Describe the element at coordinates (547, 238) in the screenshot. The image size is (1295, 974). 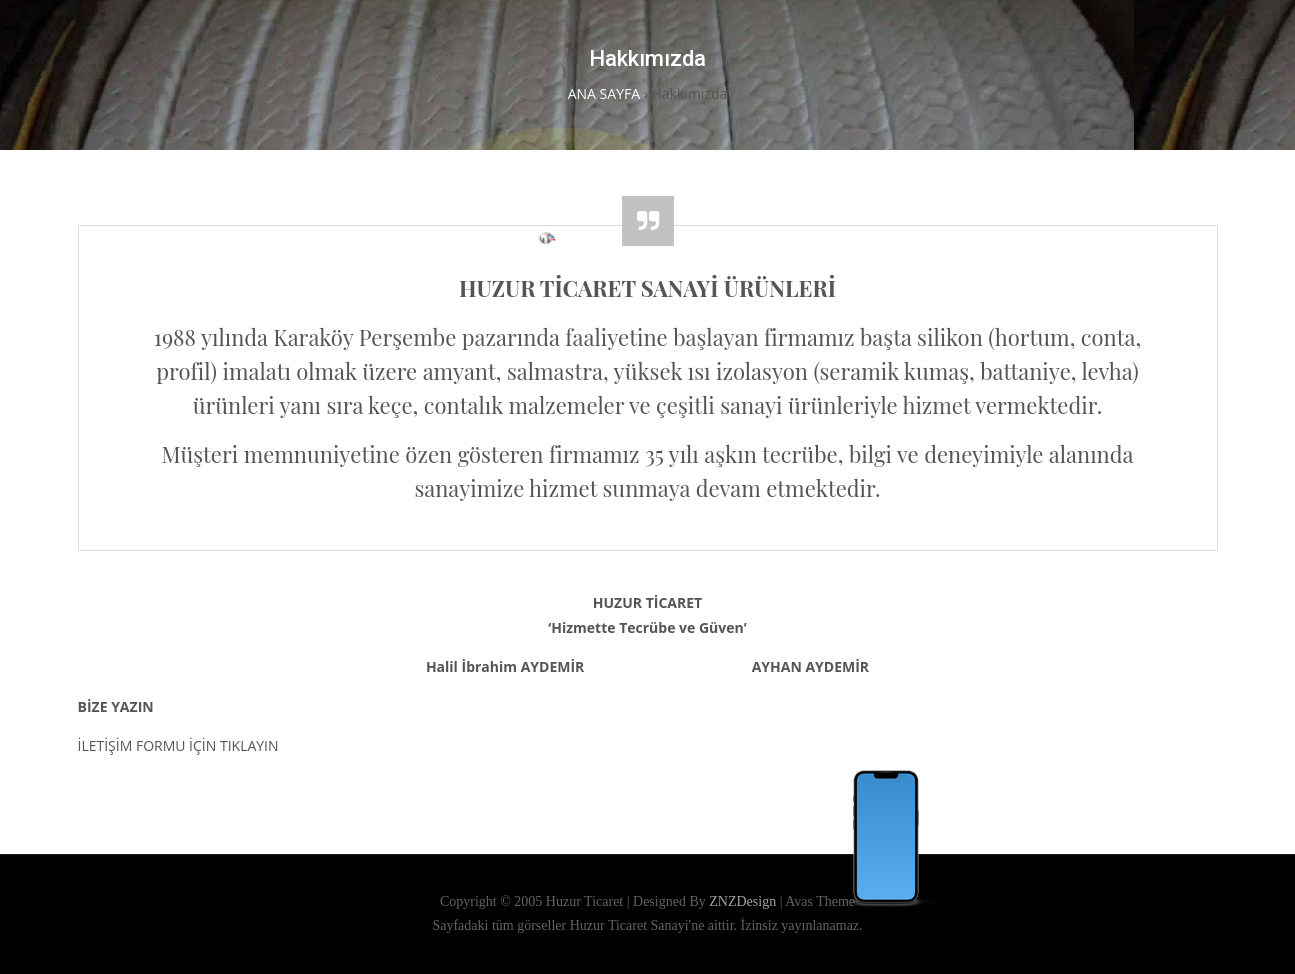
I see `adjust system audio volume` at that location.